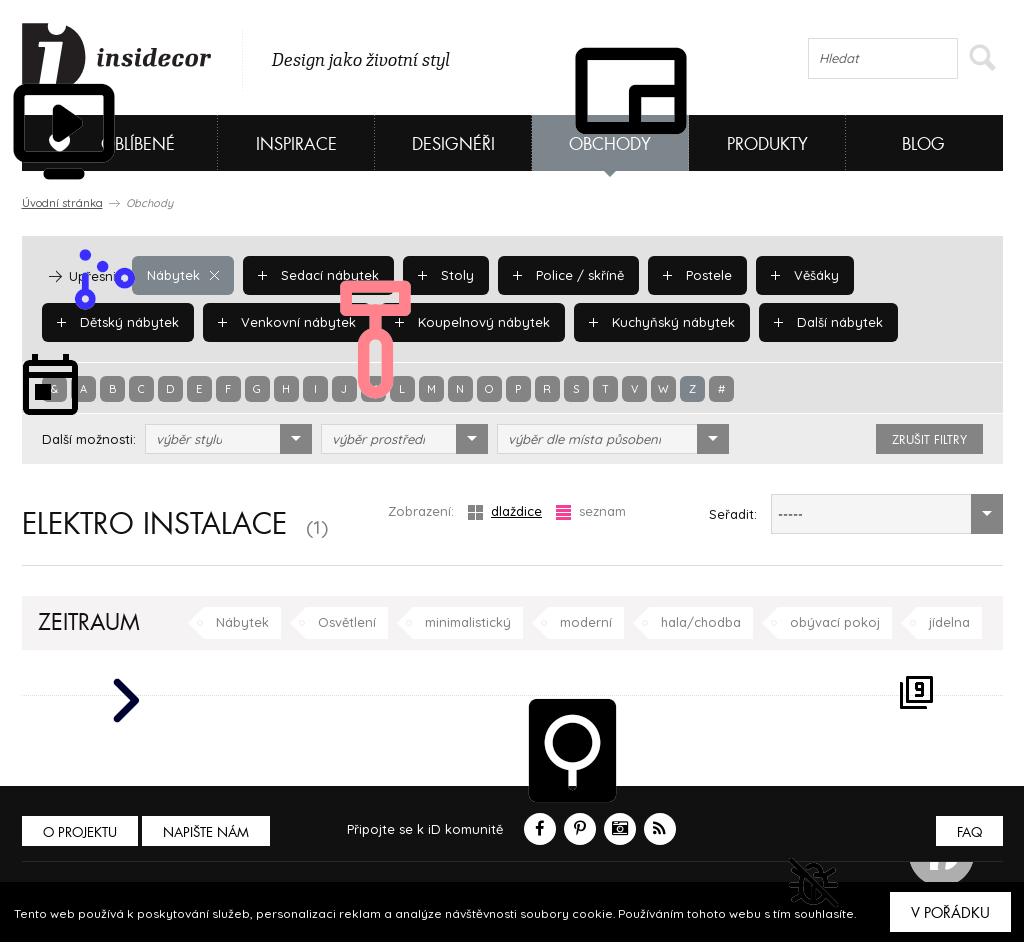 This screenshot has width=1024, height=942. I want to click on navigate to the next item or screen, so click(124, 700).